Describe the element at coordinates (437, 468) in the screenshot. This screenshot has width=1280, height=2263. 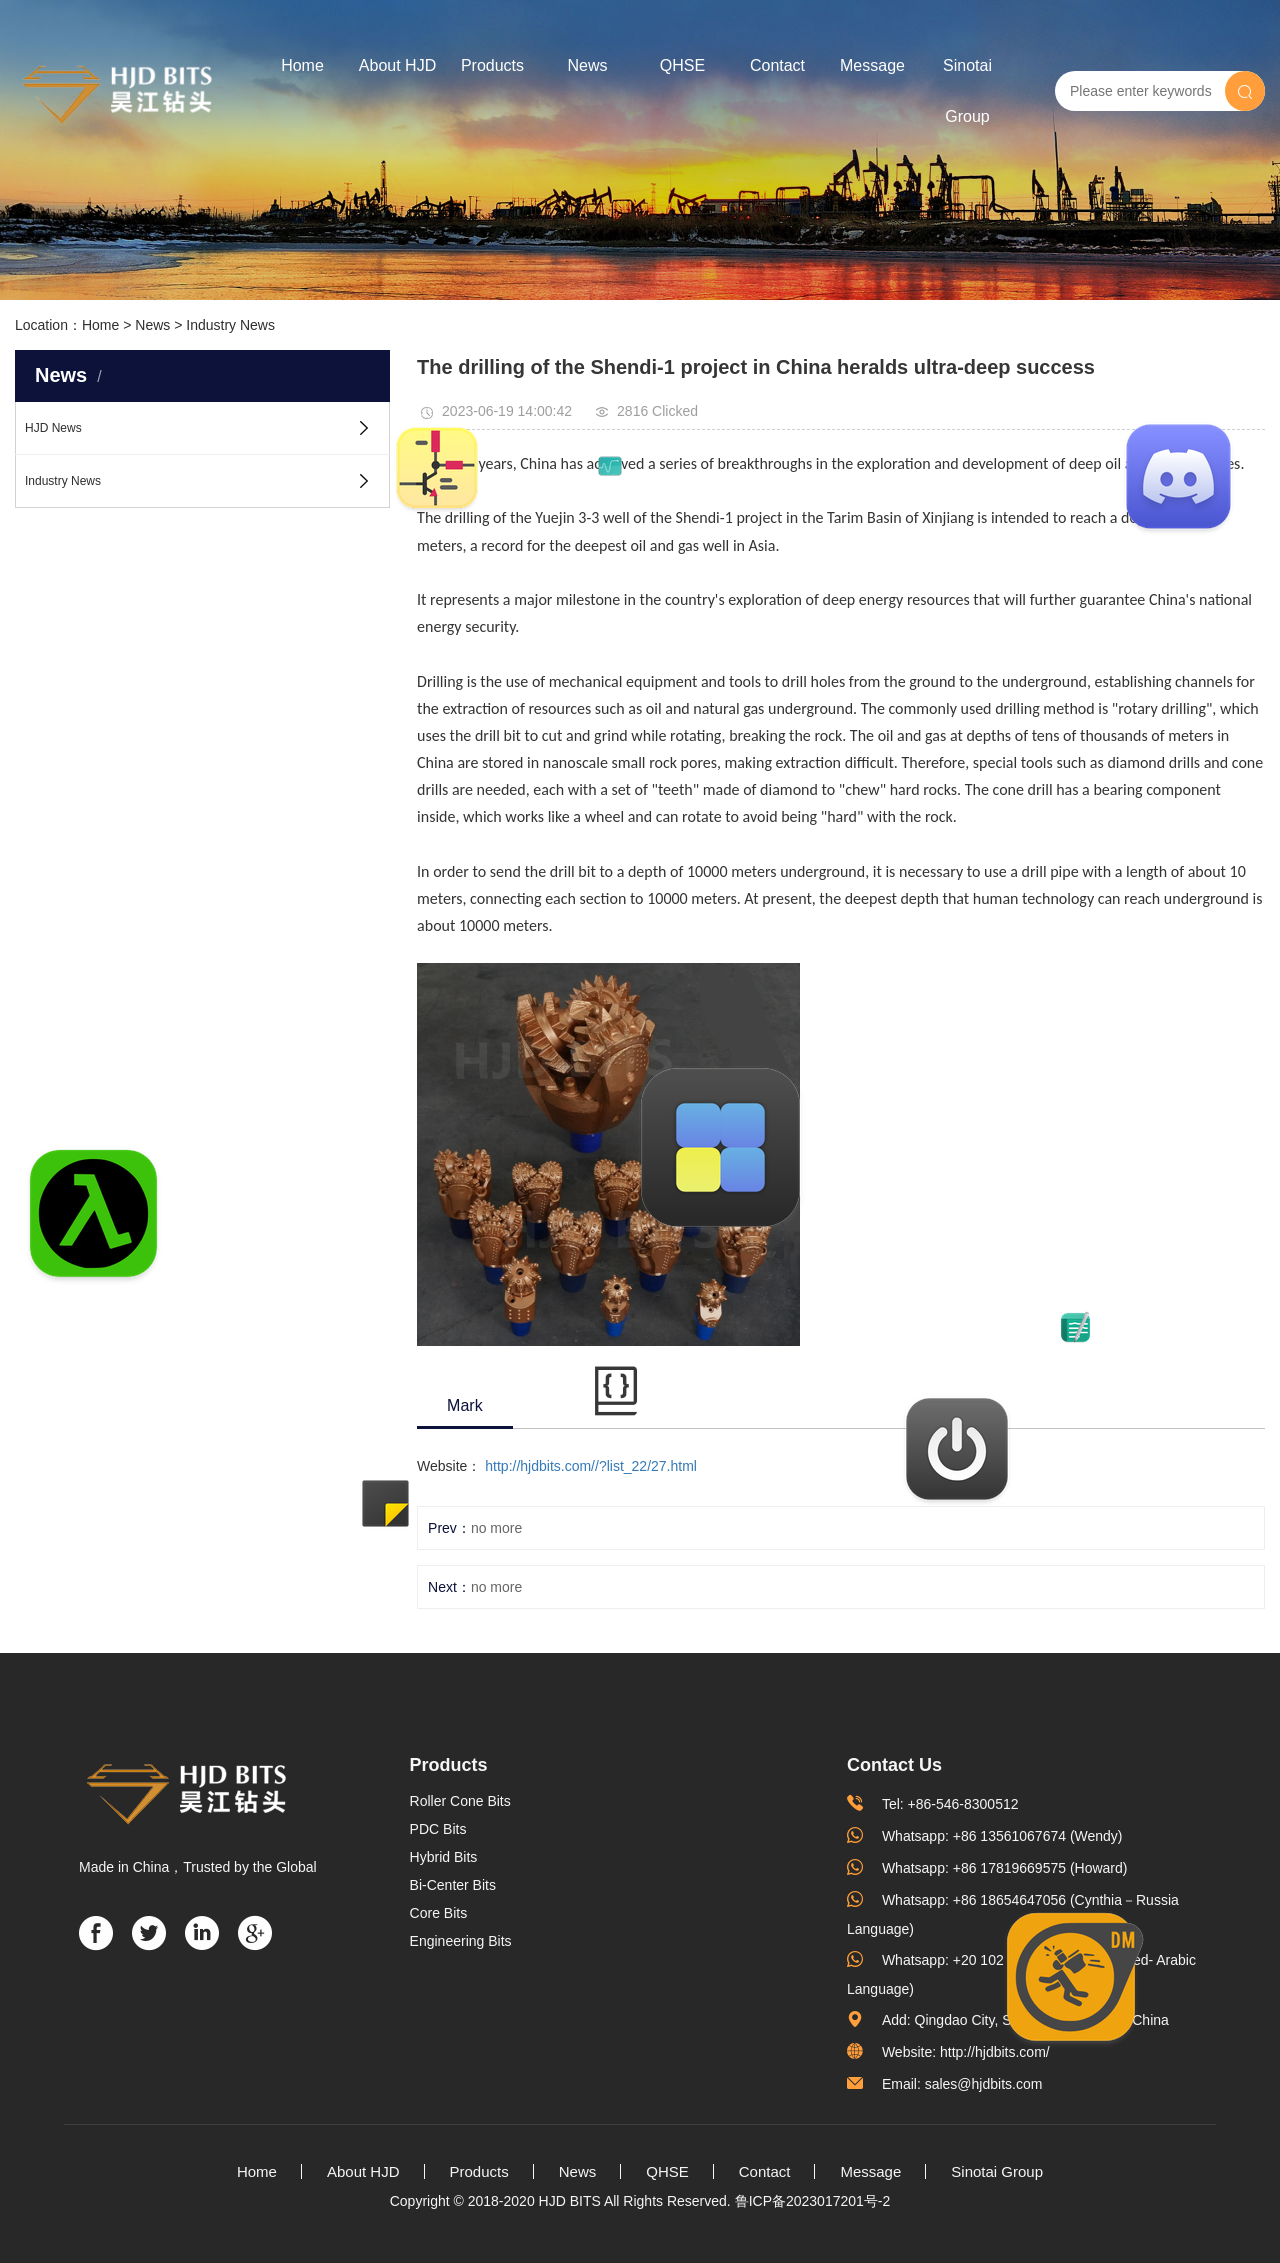
I see `open eeschema schematic editor` at that location.